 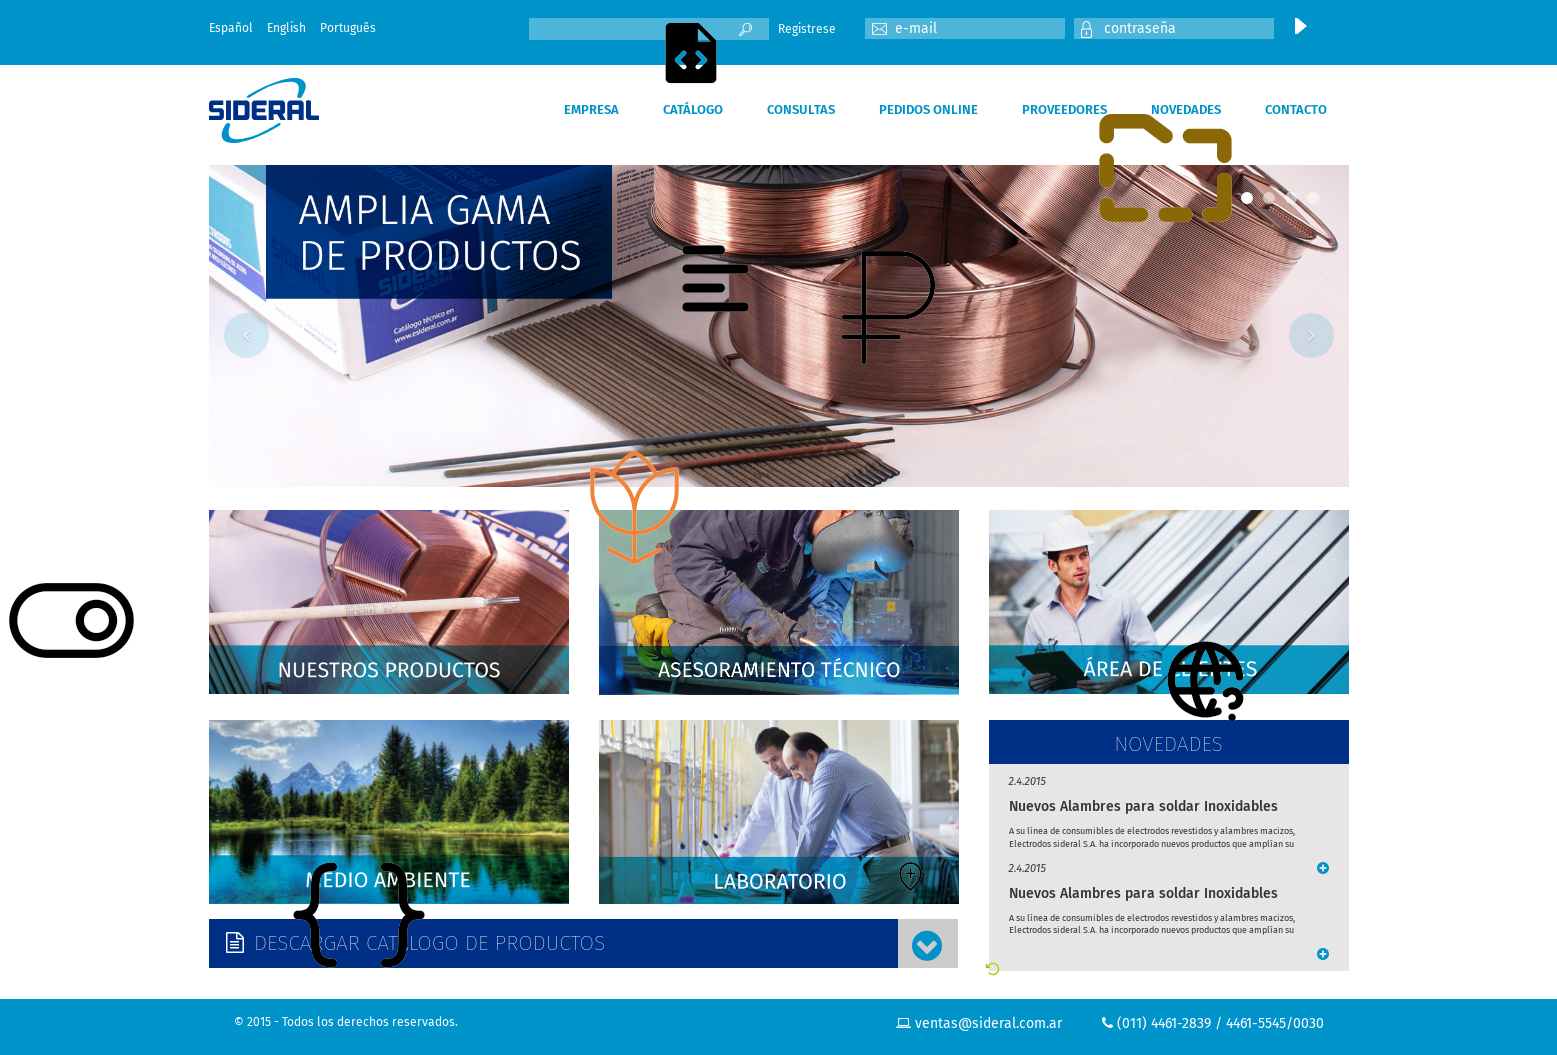 What do you see at coordinates (359, 915) in the screenshot?
I see `view or edit code` at bounding box center [359, 915].